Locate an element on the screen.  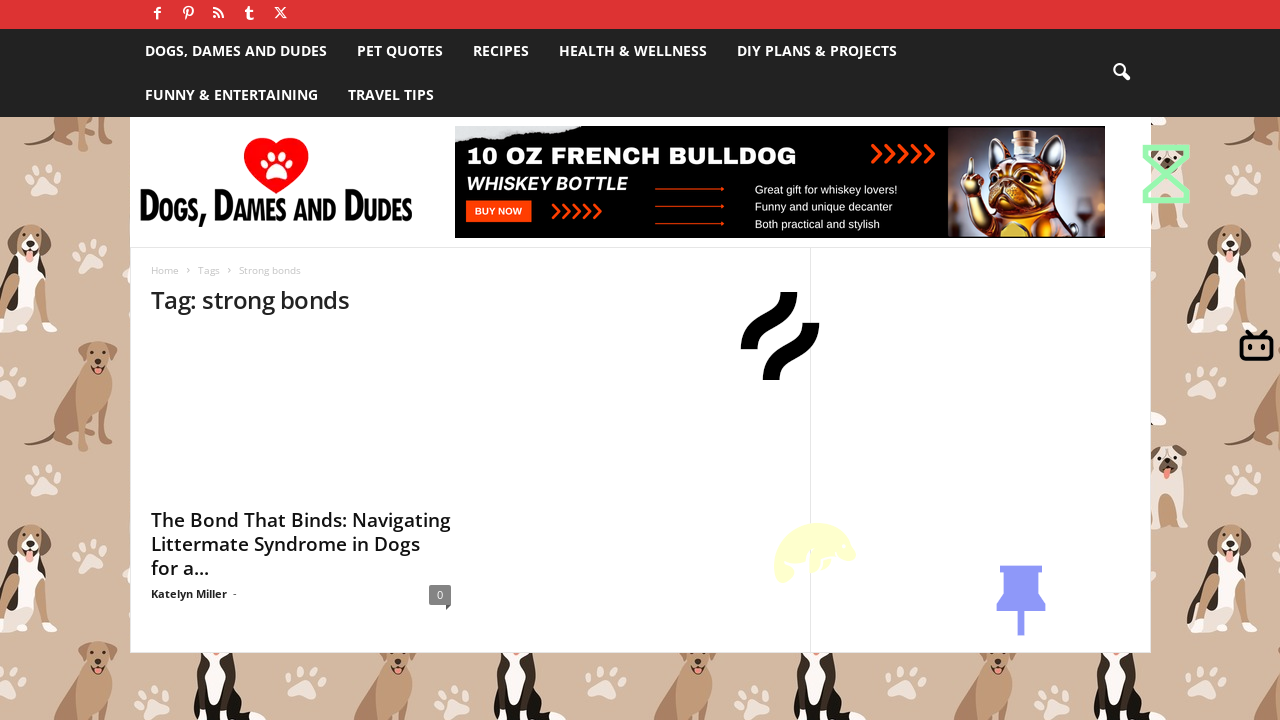
open Bilibili app is located at coordinates (1256, 345).